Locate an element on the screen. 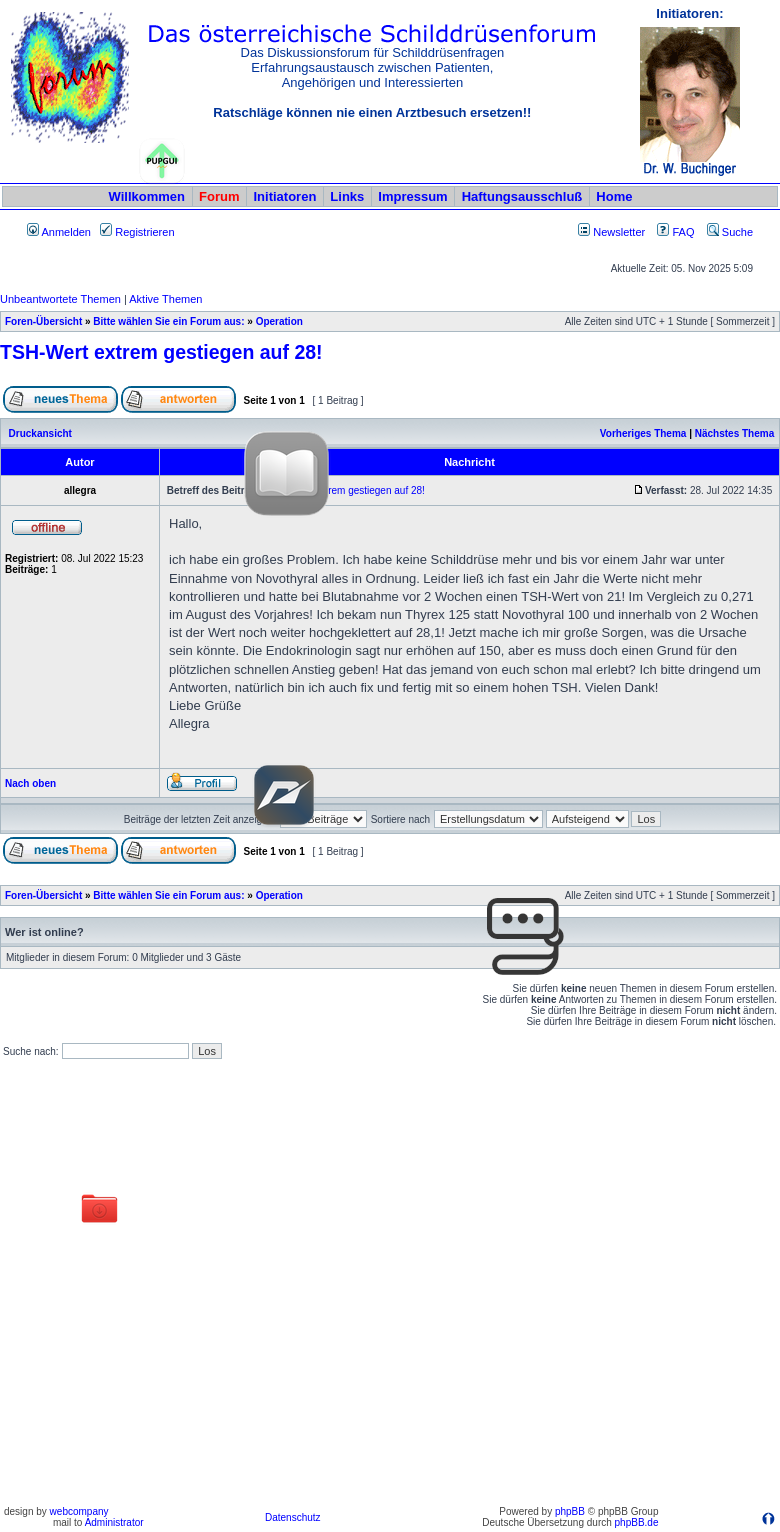  open the Books app is located at coordinates (286, 473).